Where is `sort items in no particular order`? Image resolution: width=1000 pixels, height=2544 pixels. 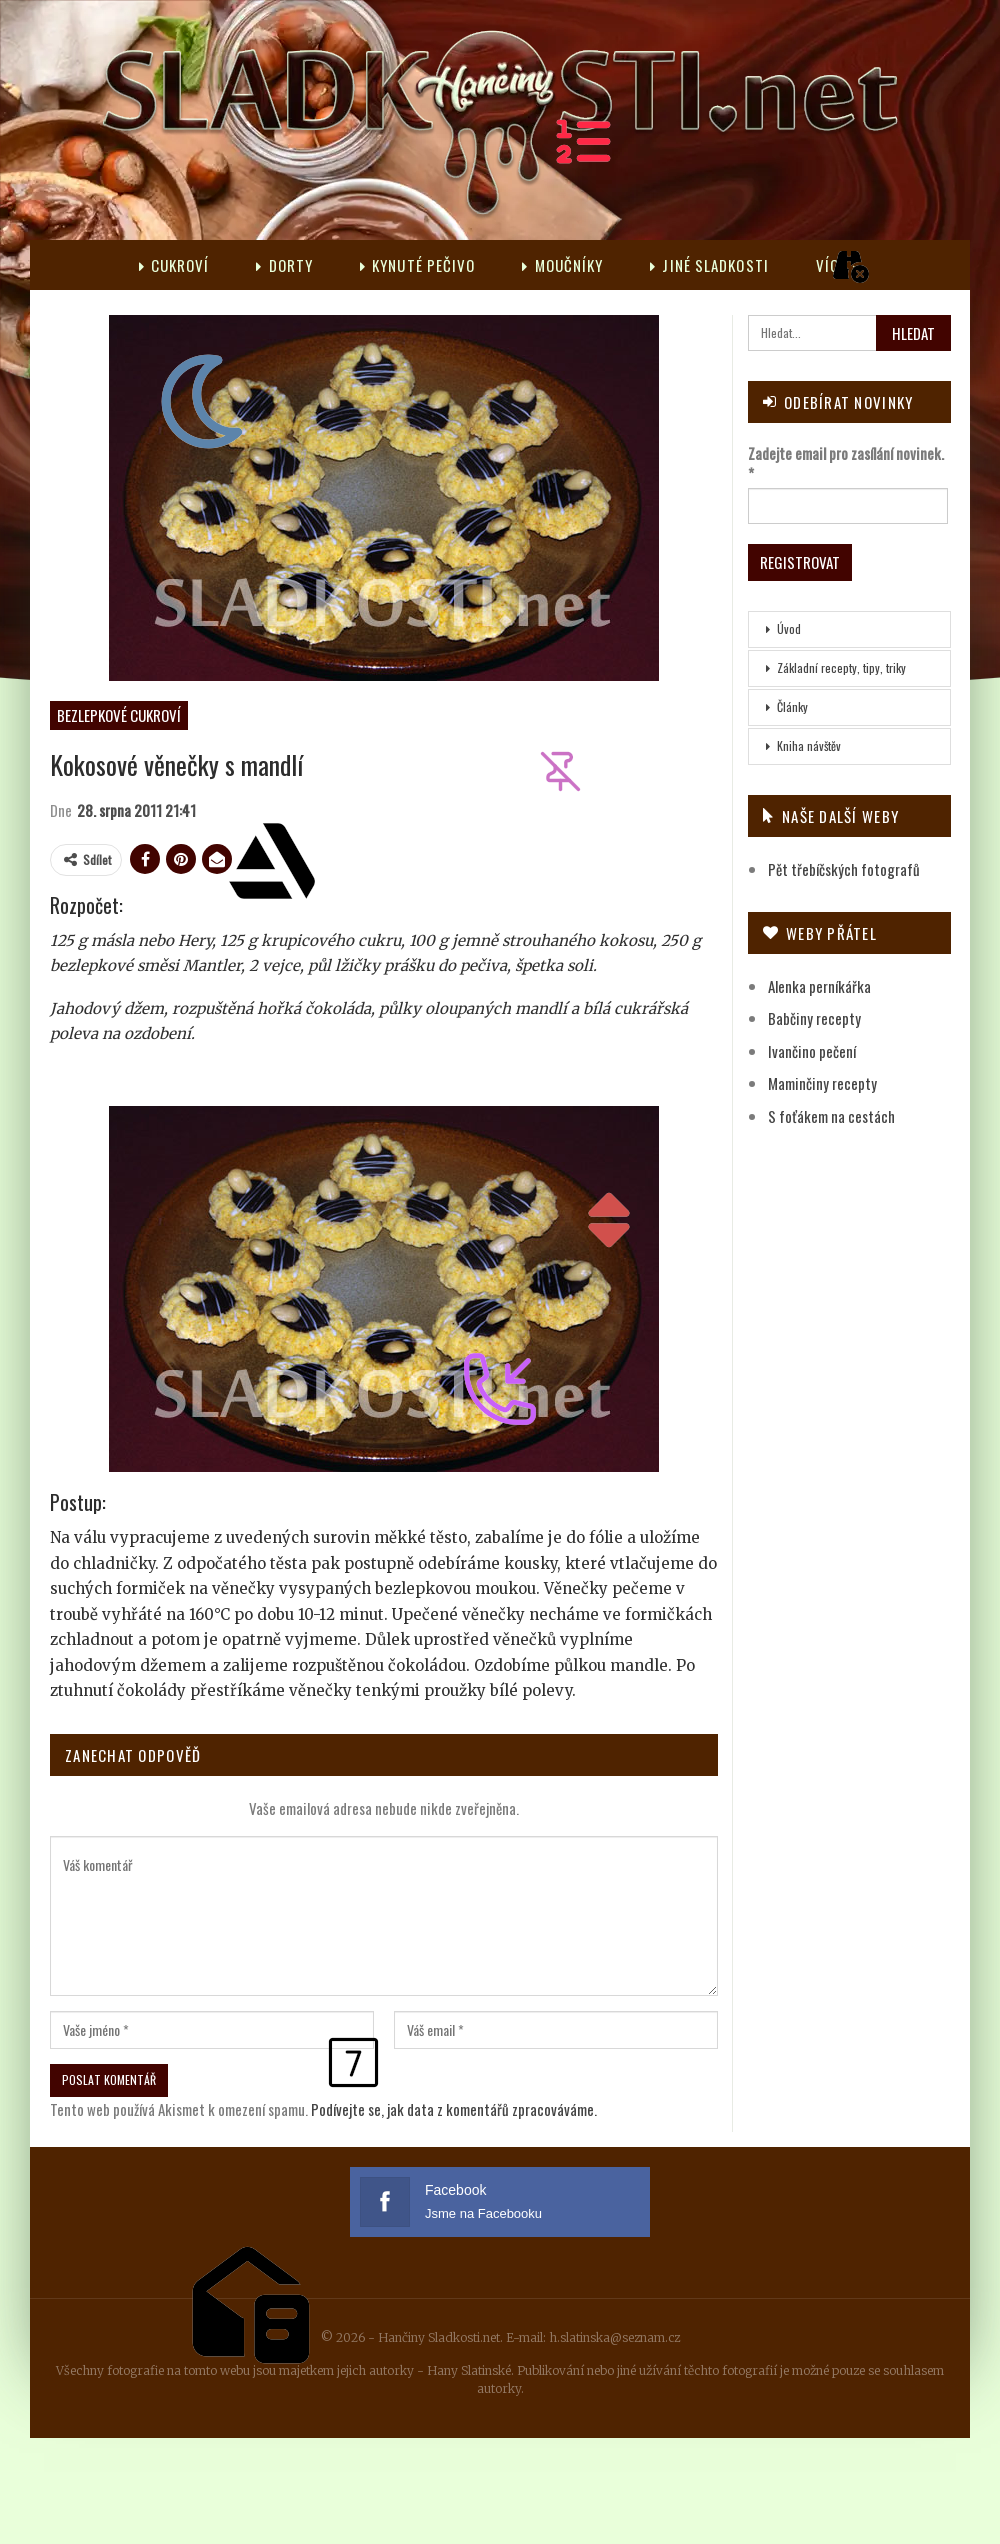
sort items in no particular order is located at coordinates (609, 1220).